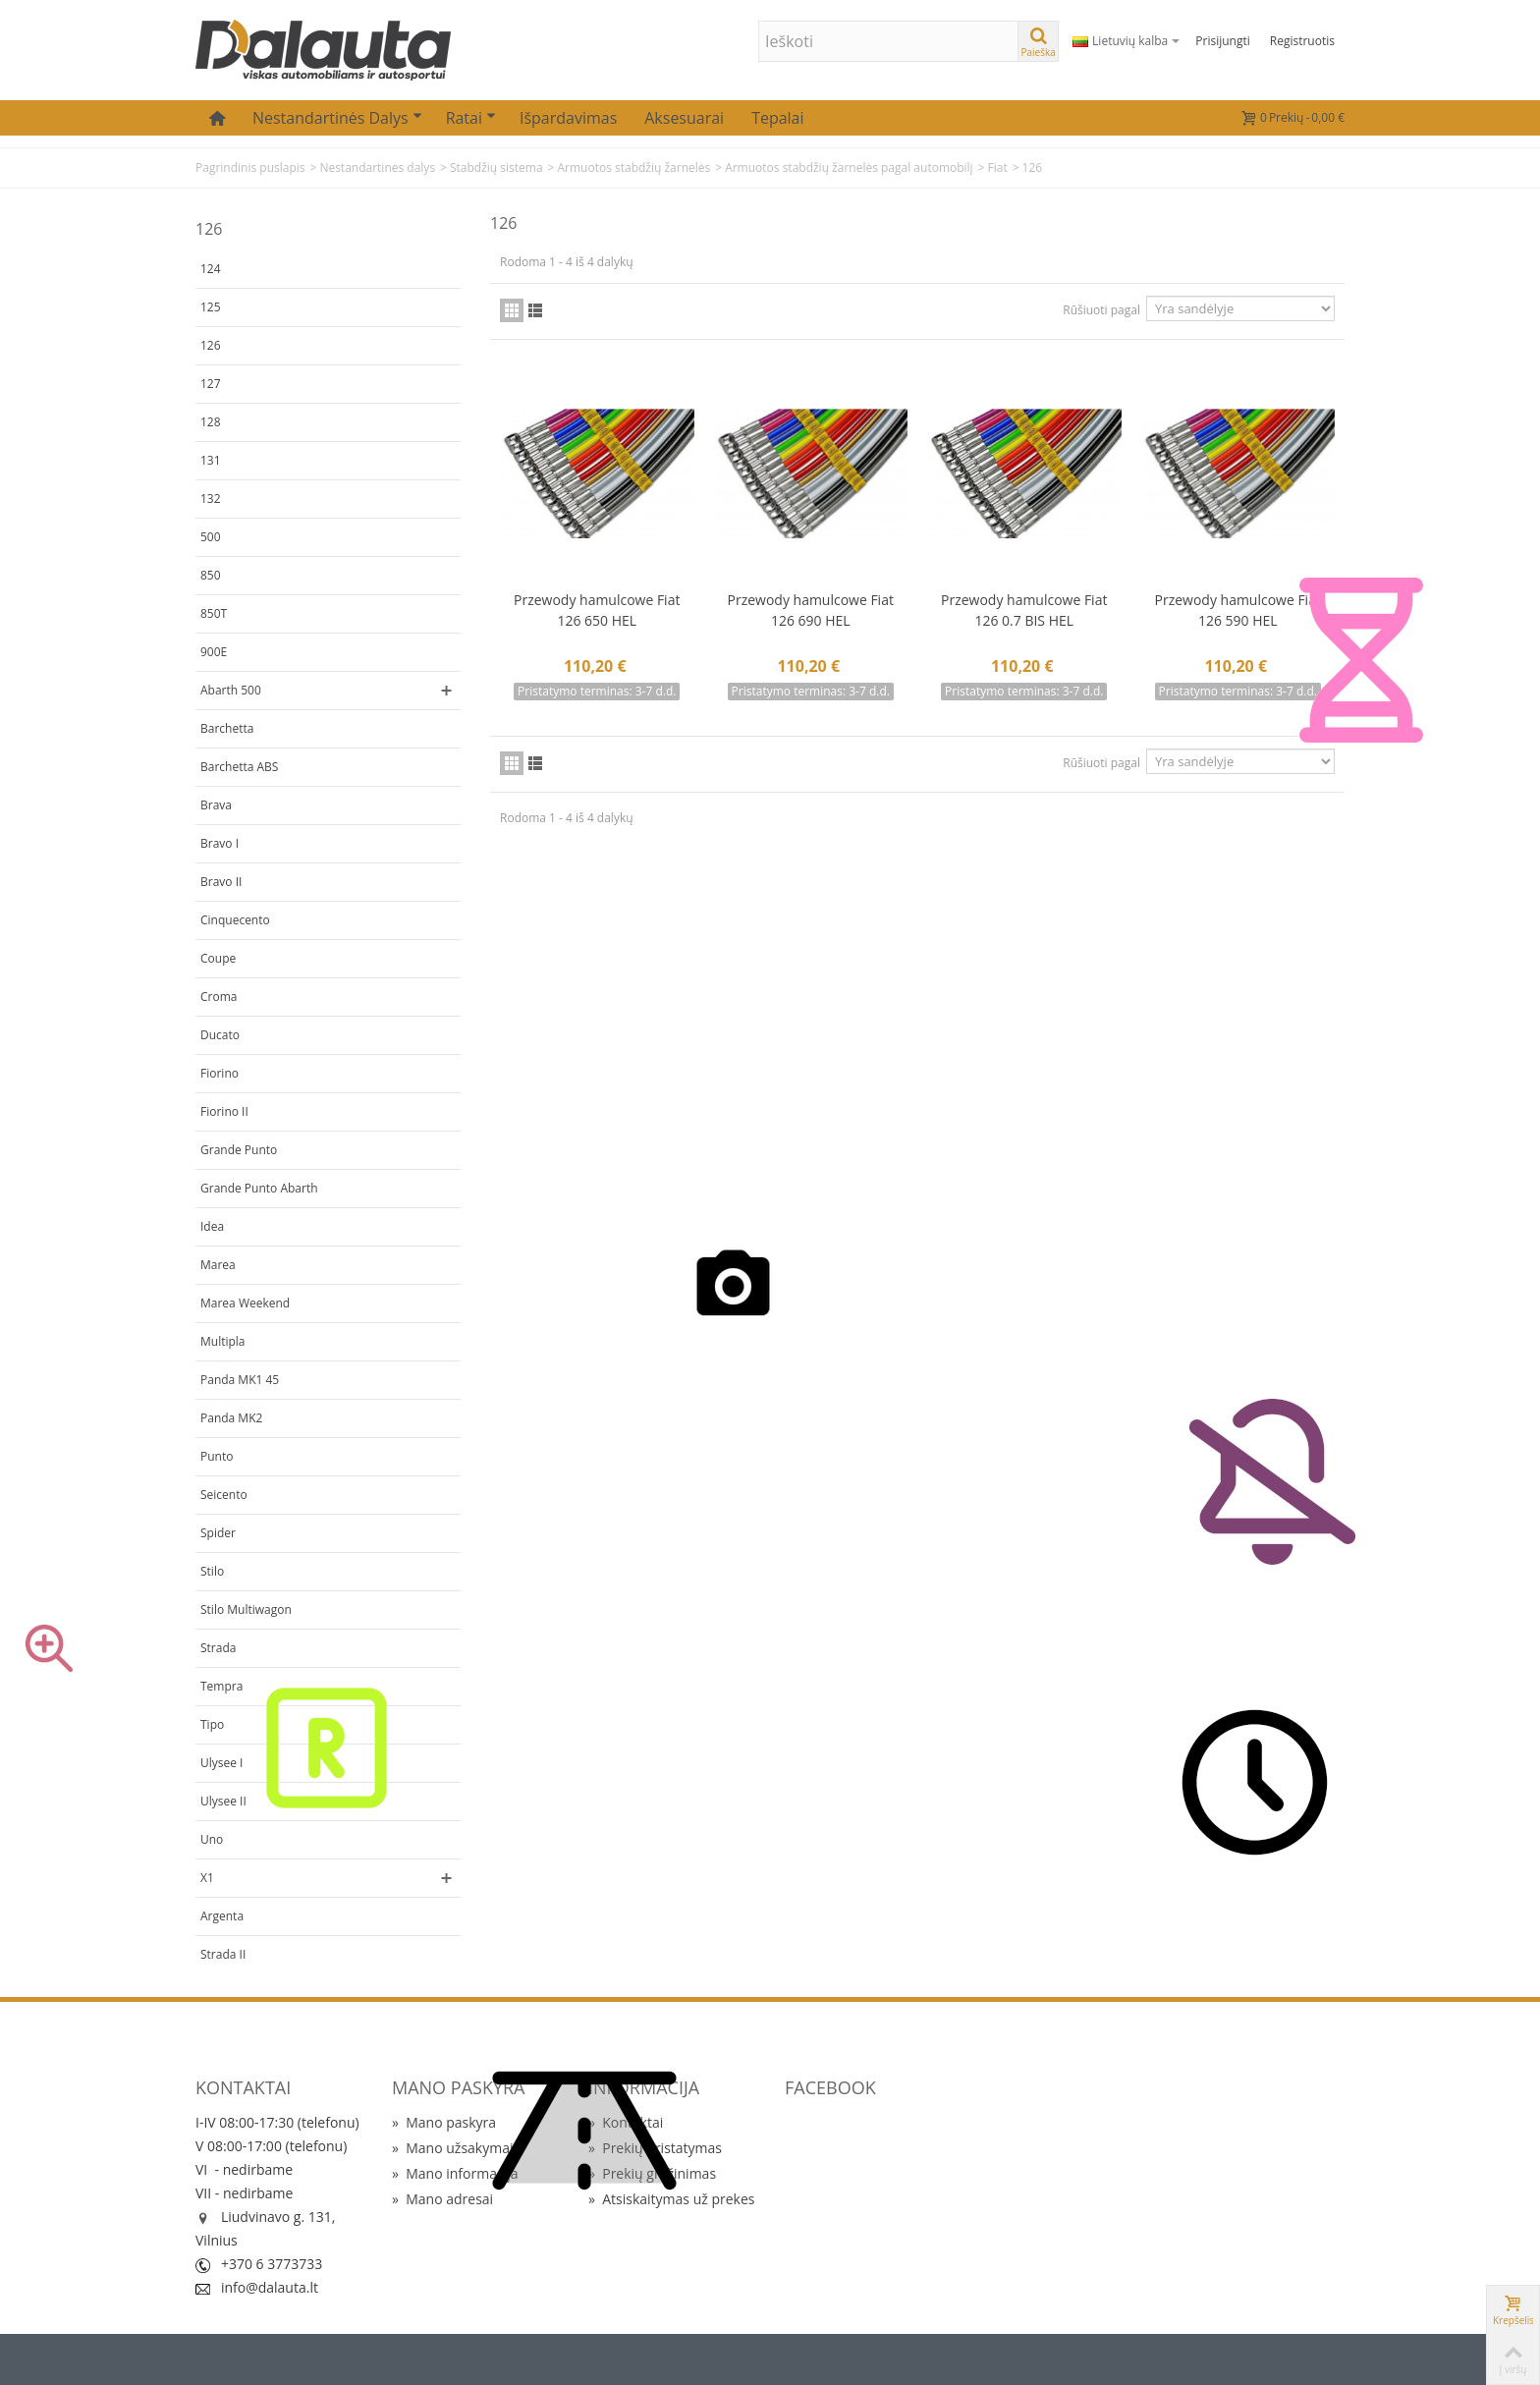 This screenshot has height=2385, width=1540. Describe the element at coordinates (584, 2131) in the screenshot. I see `view driving directions or navigation` at that location.